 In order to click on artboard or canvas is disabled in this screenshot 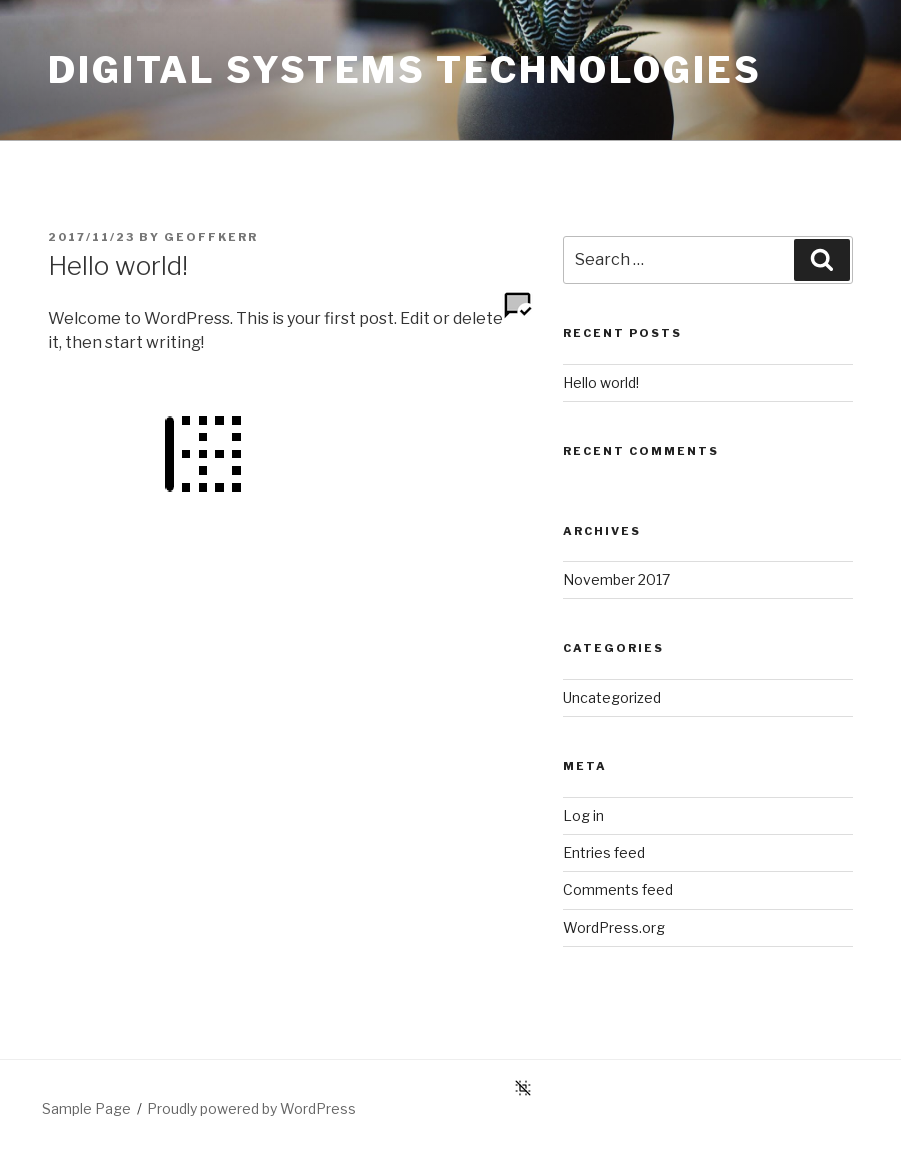, I will do `click(523, 1088)`.